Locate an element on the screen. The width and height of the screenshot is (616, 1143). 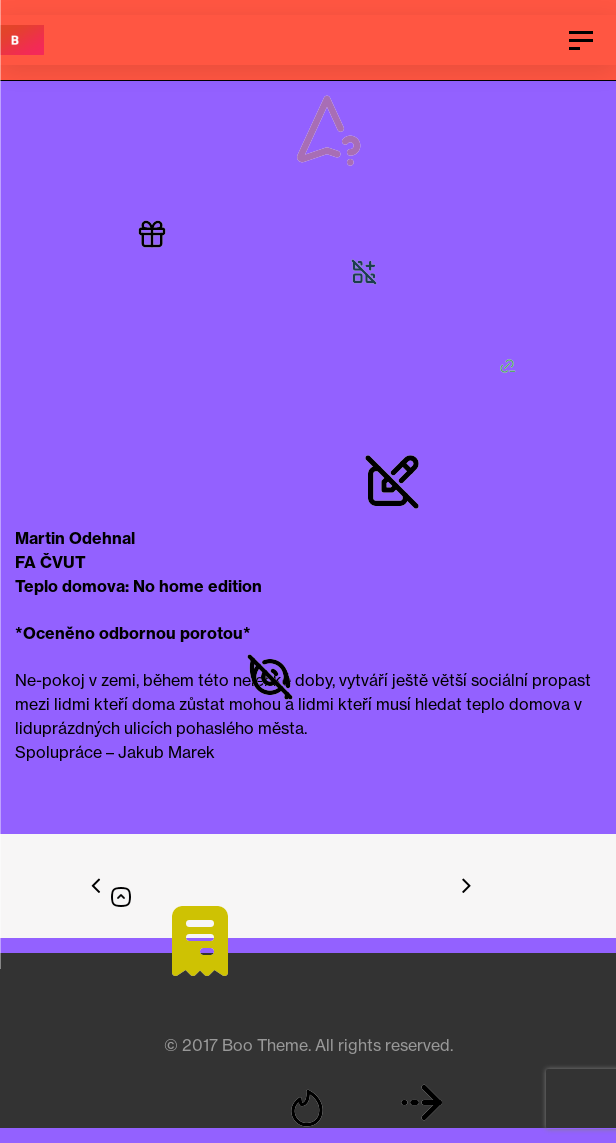
expand content or show more options is located at coordinates (121, 897).